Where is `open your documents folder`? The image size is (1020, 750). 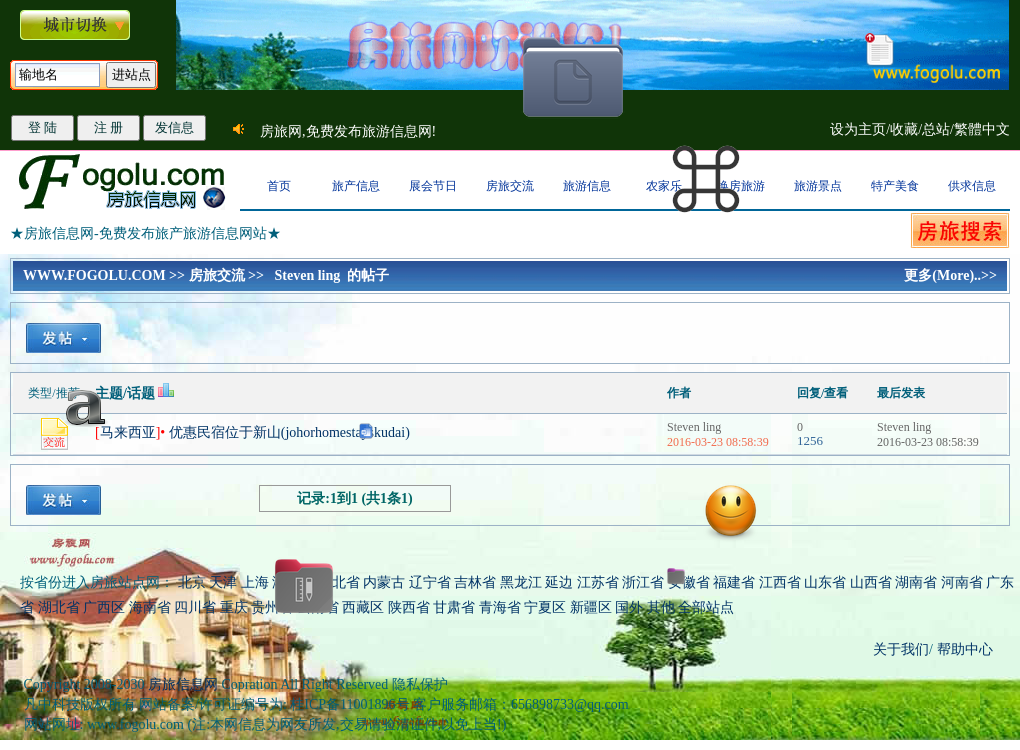 open your documents folder is located at coordinates (573, 77).